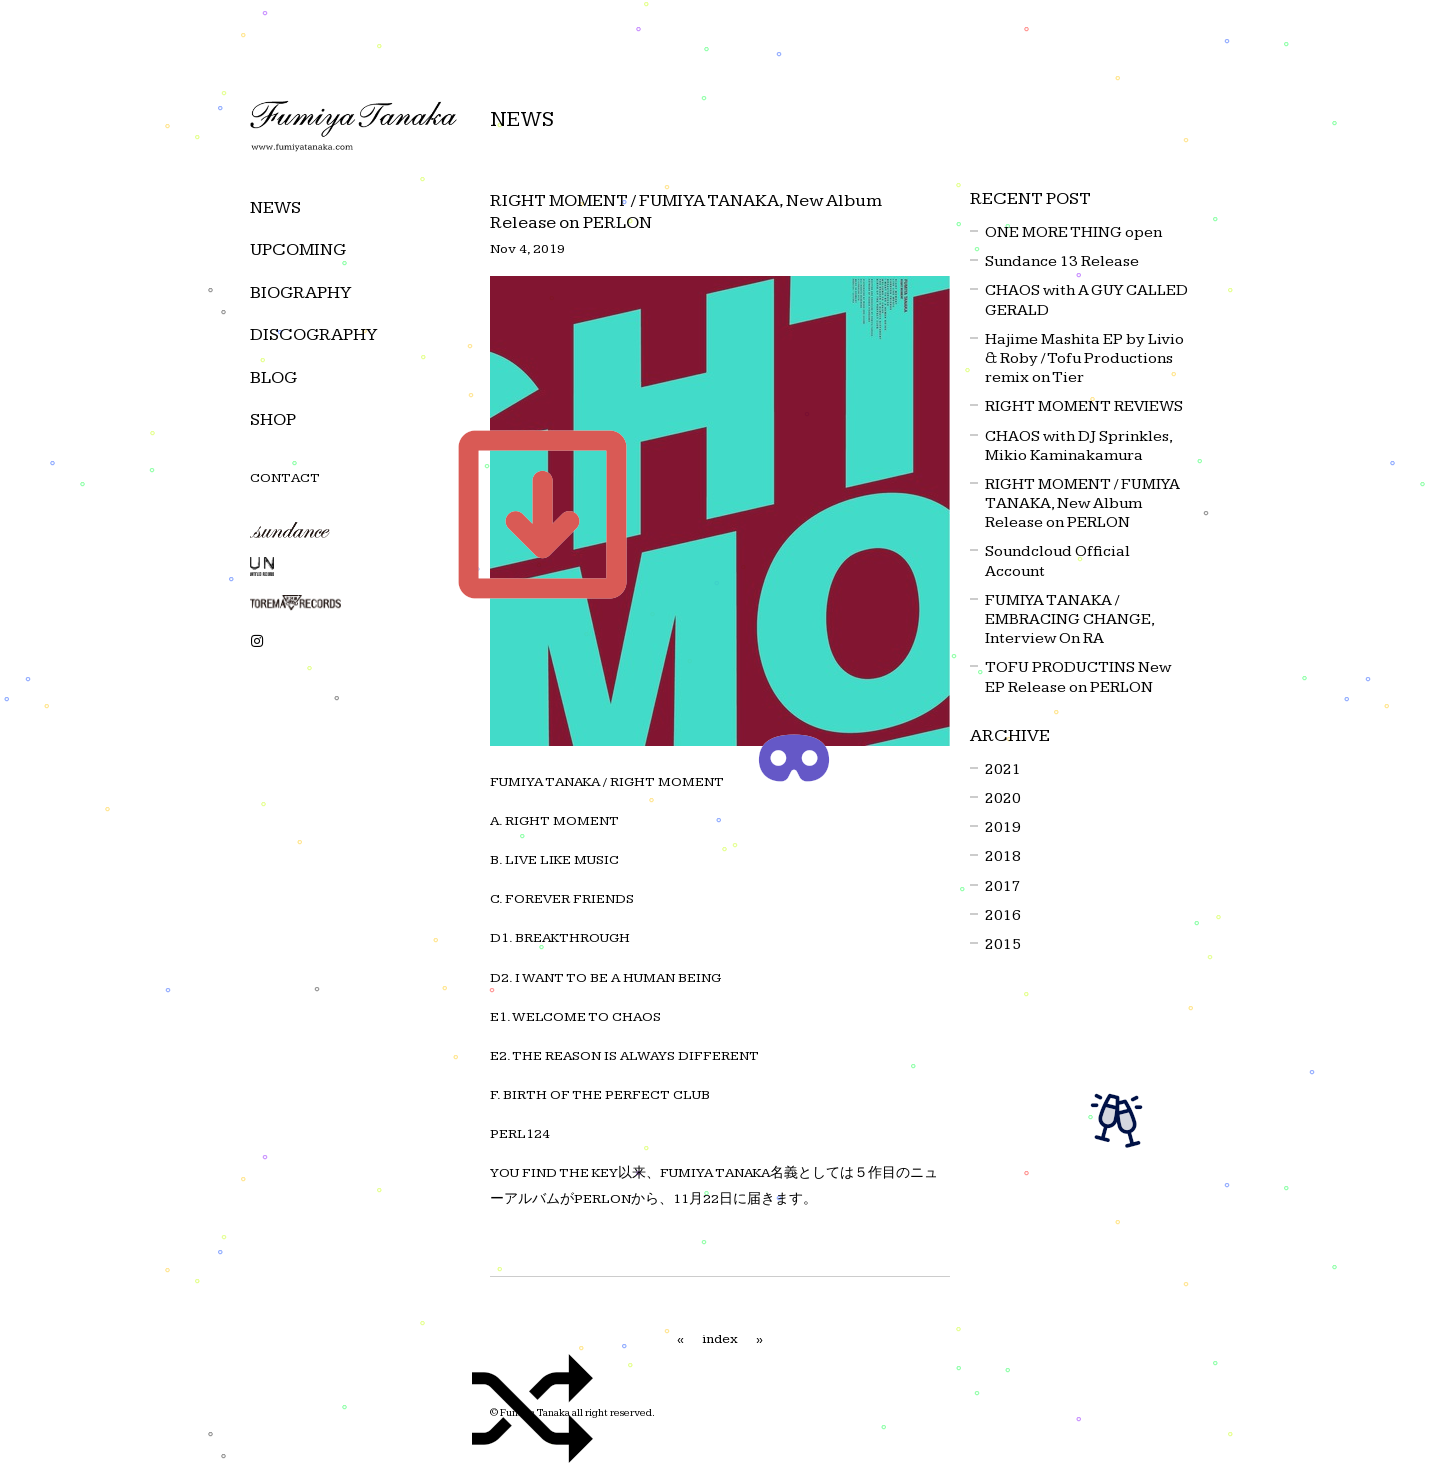 The width and height of the screenshot is (1440, 1472). What do you see at coordinates (794, 758) in the screenshot?
I see `enable incognito or private browsing mode` at bounding box center [794, 758].